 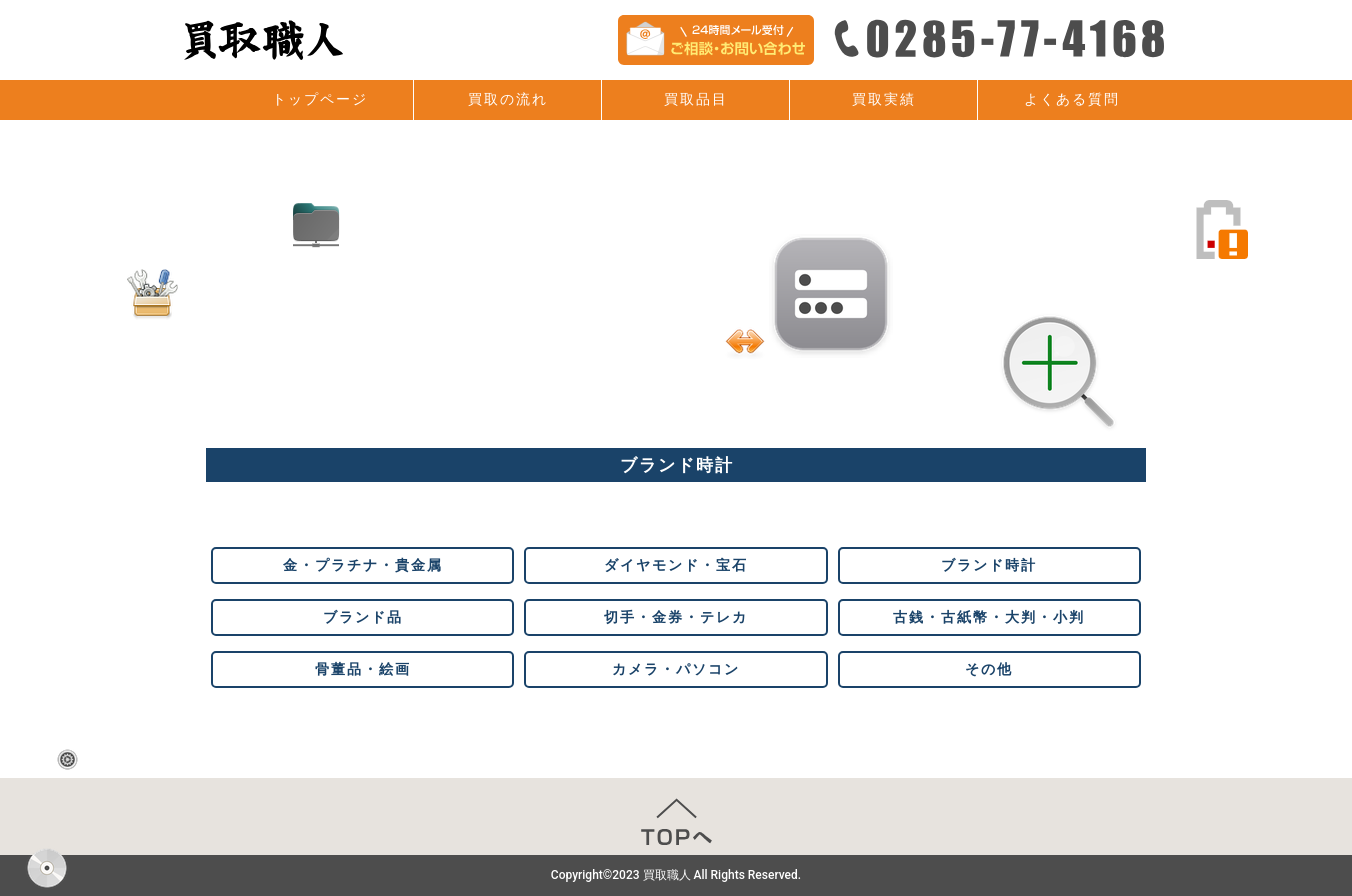 What do you see at coordinates (47, 868) in the screenshot?
I see `indicates a DVD-R disc drive or media` at bounding box center [47, 868].